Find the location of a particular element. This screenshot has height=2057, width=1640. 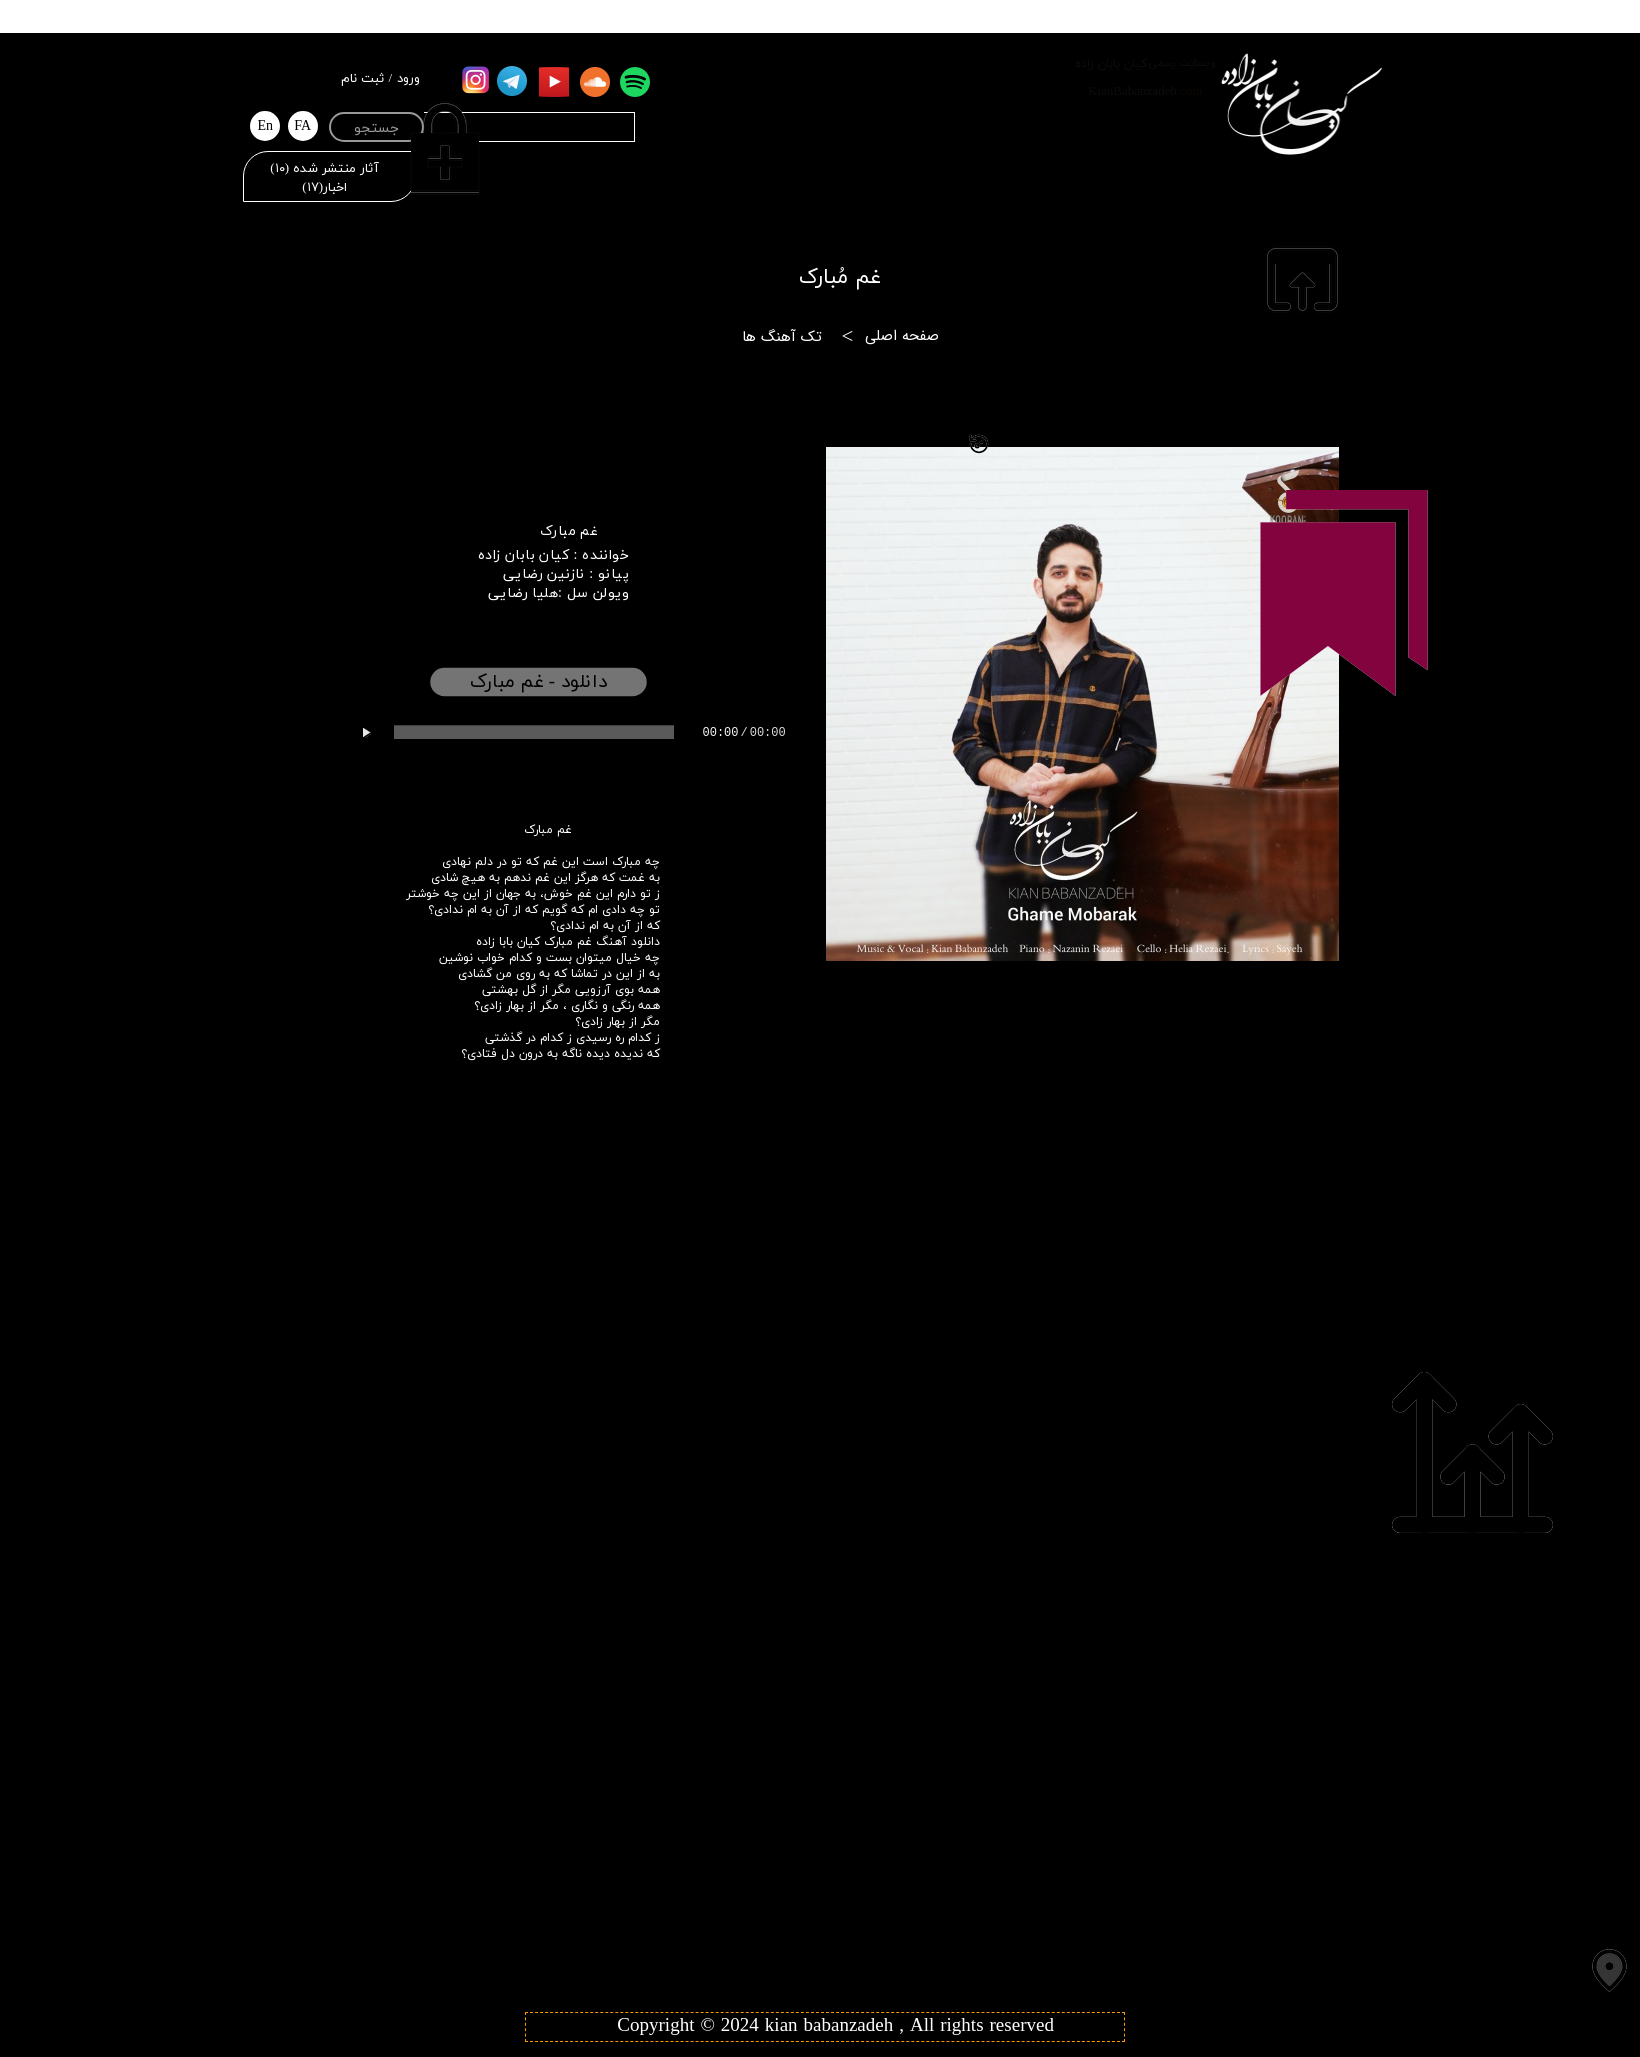

open link in browser is located at coordinates (1302, 279).